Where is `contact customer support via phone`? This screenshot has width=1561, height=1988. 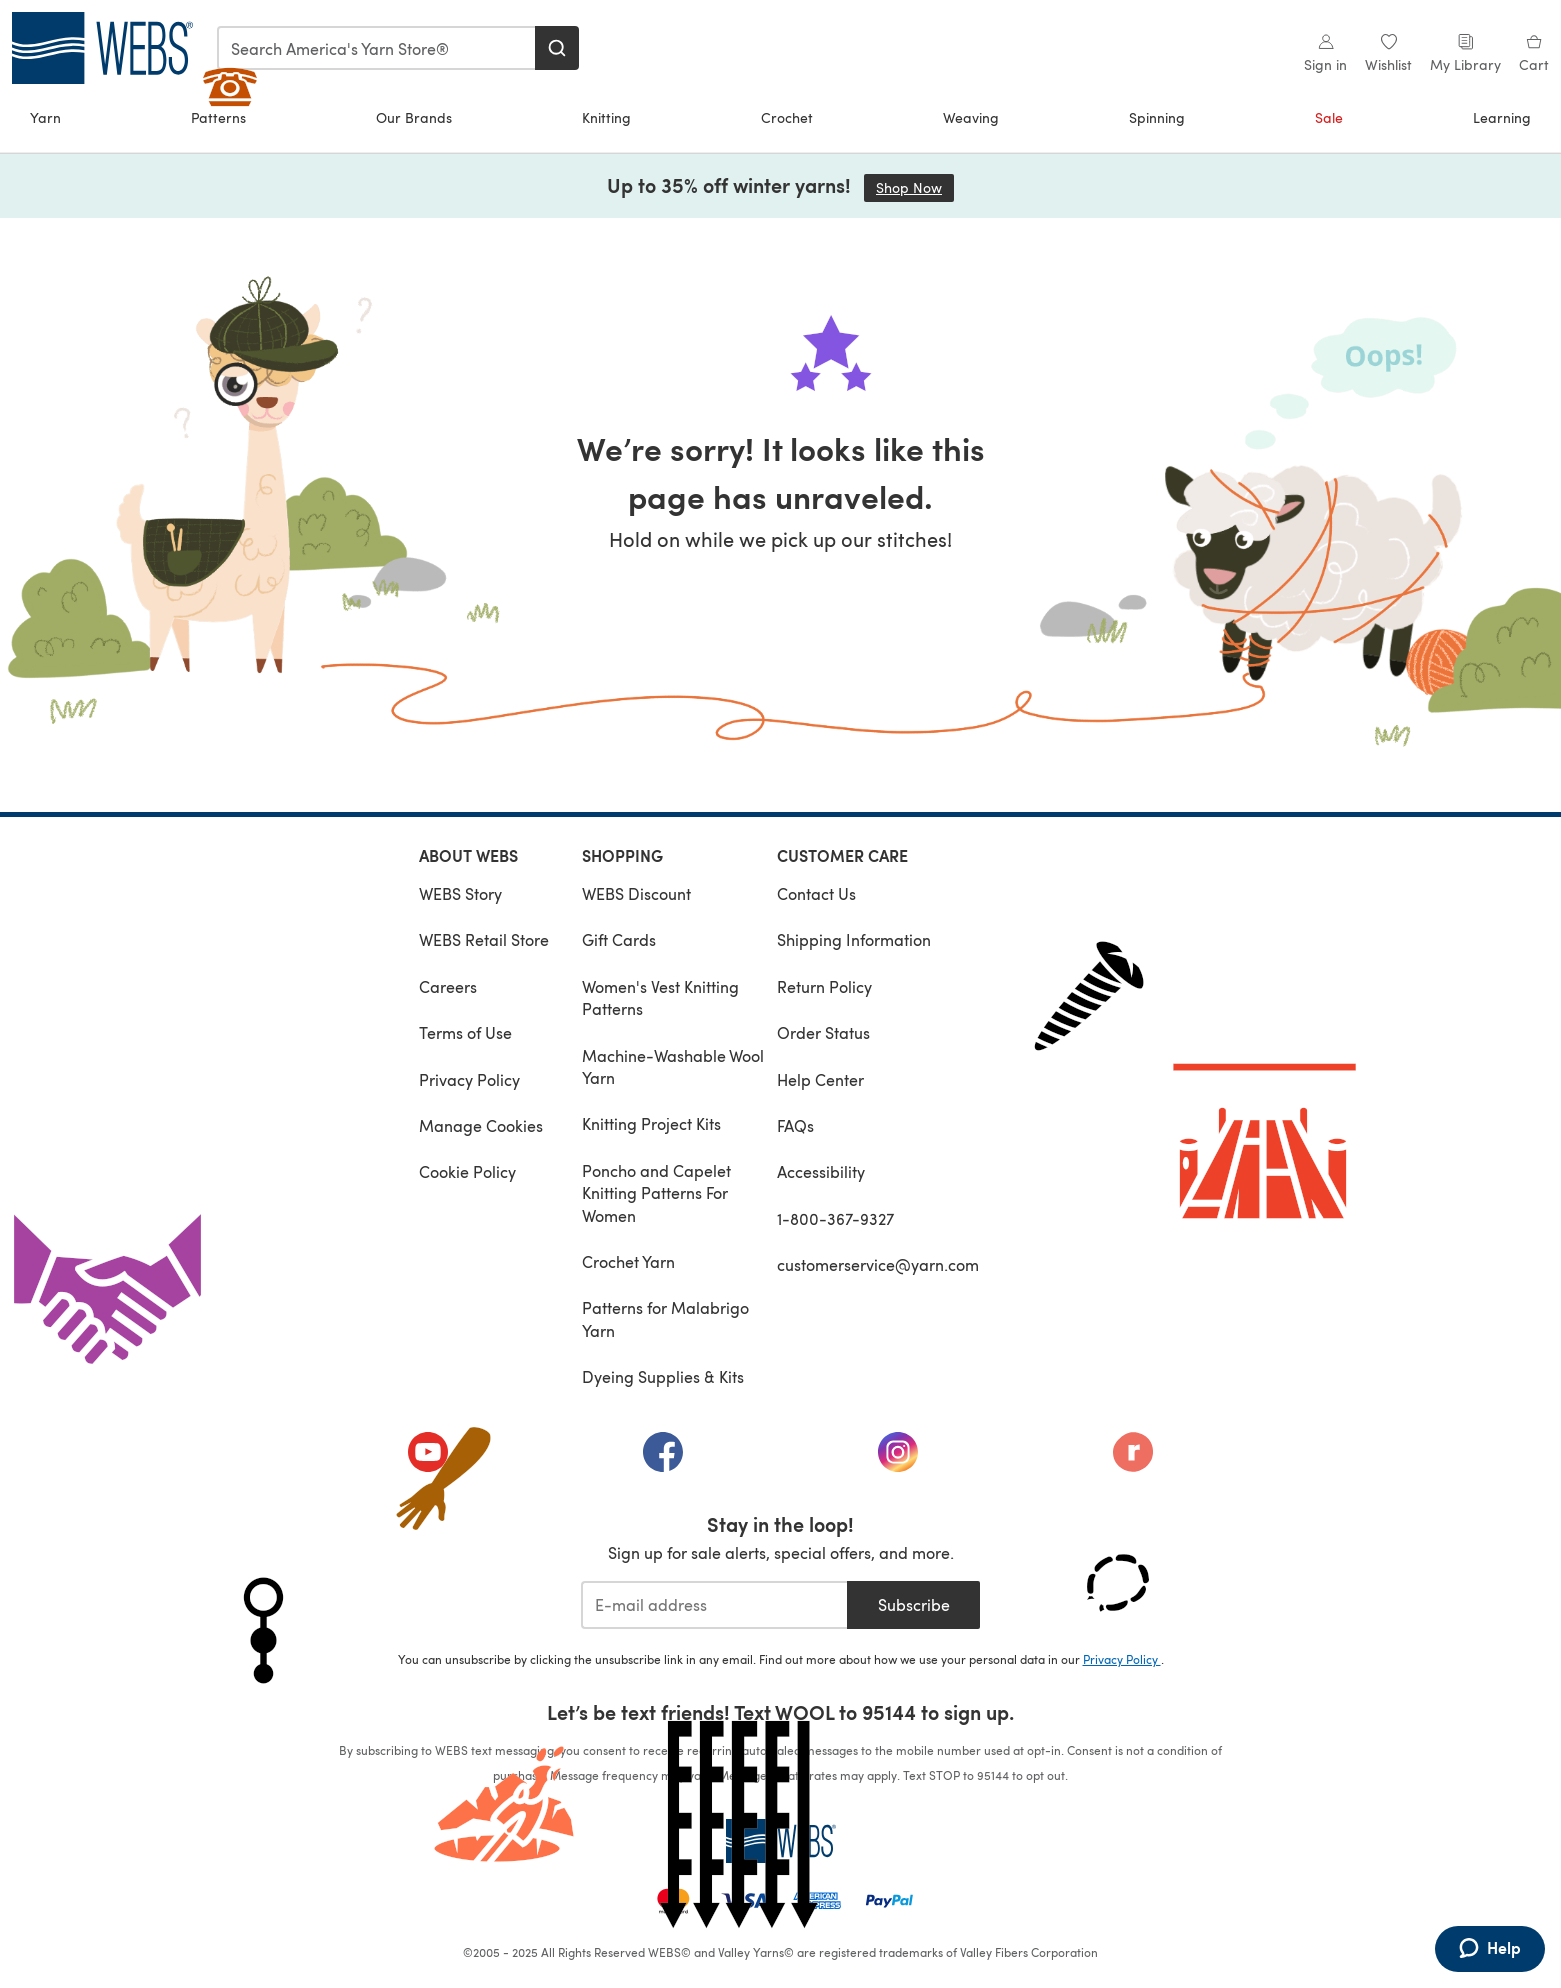 contact customer support via phone is located at coordinates (230, 87).